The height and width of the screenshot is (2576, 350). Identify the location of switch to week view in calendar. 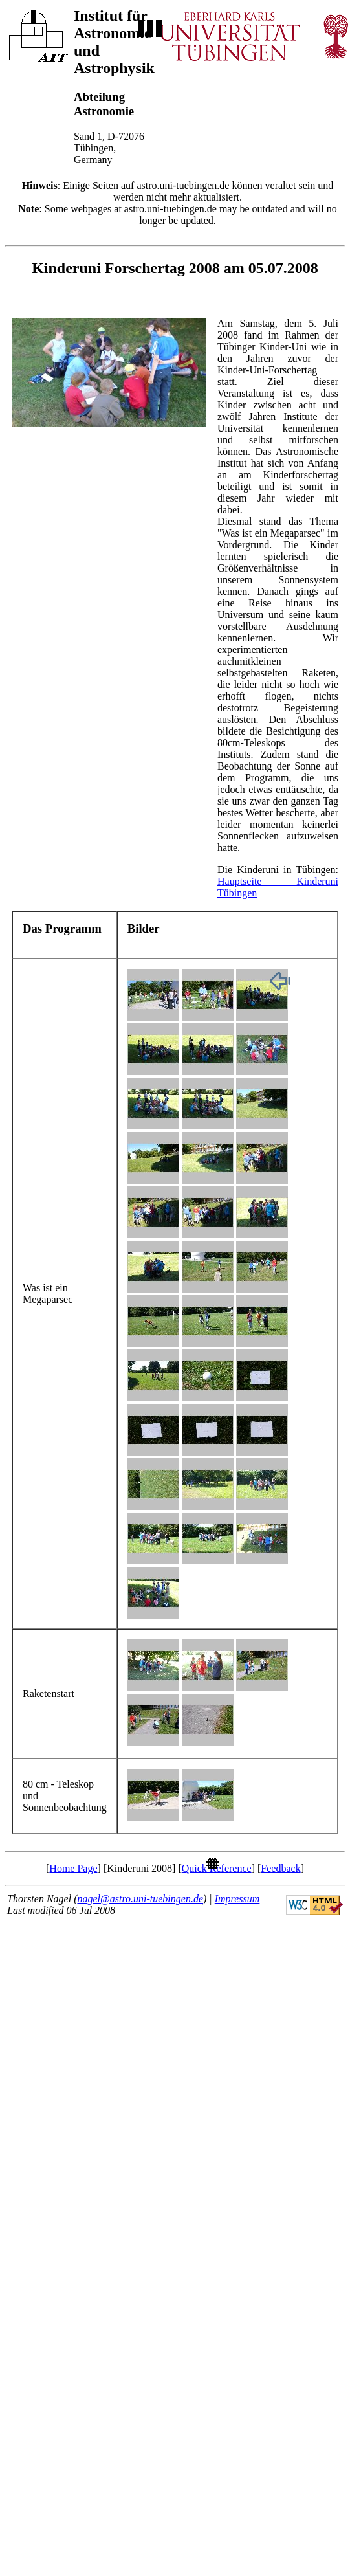
(151, 28).